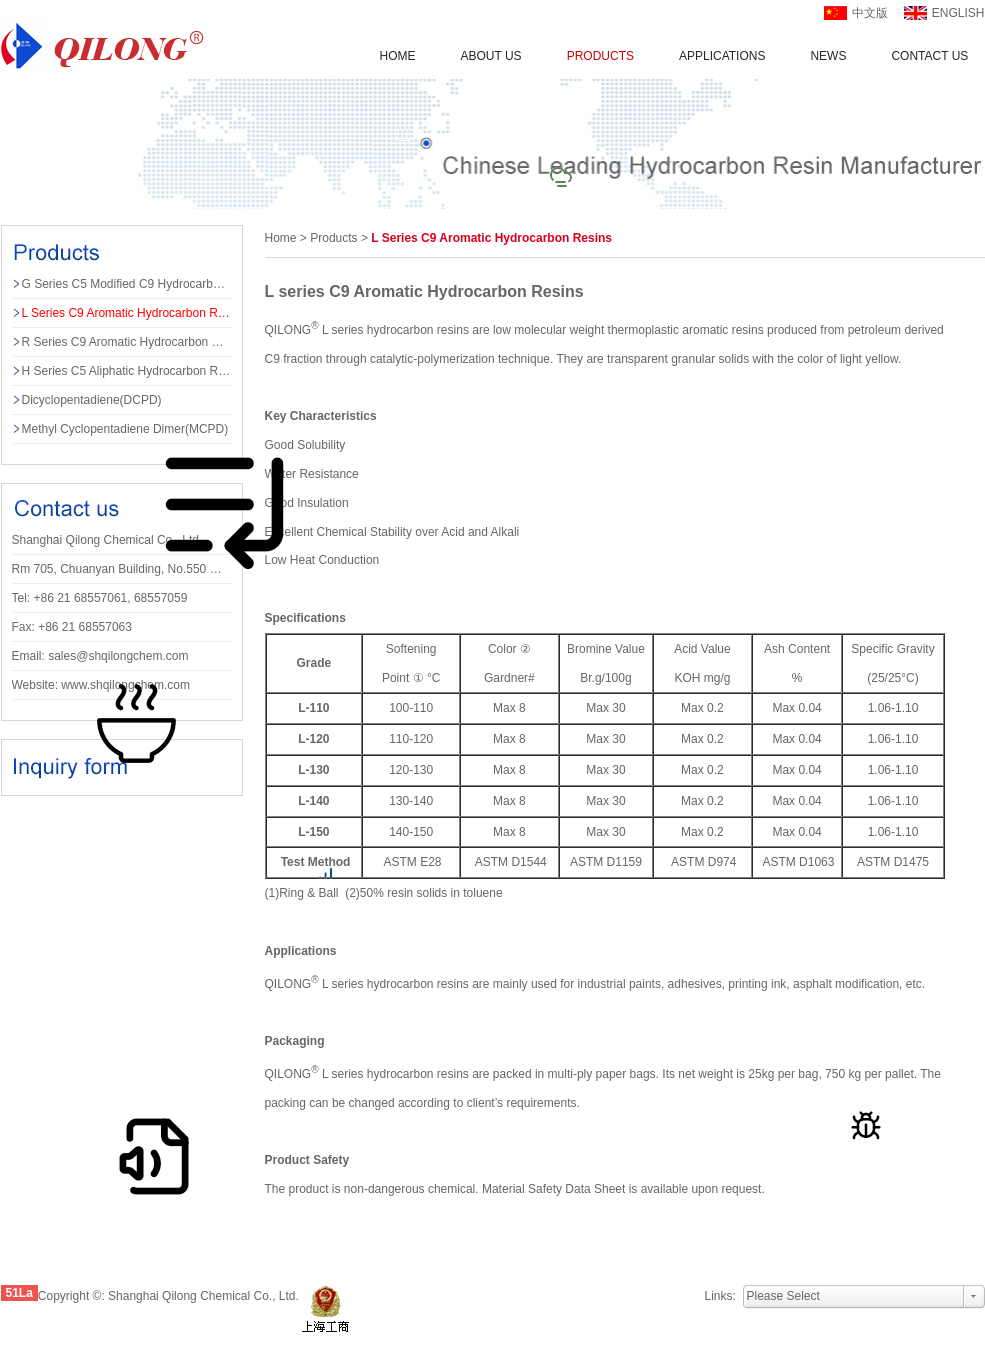  Describe the element at coordinates (866, 1126) in the screenshot. I see `report a bug or issue` at that location.